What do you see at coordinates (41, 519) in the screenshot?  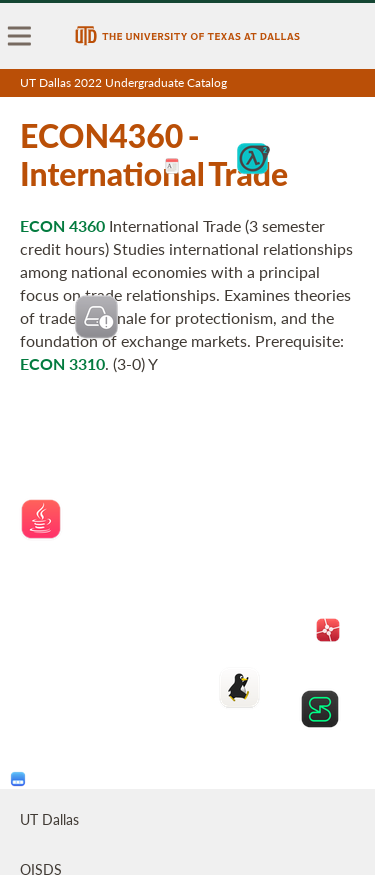 I see `launch java application` at bounding box center [41, 519].